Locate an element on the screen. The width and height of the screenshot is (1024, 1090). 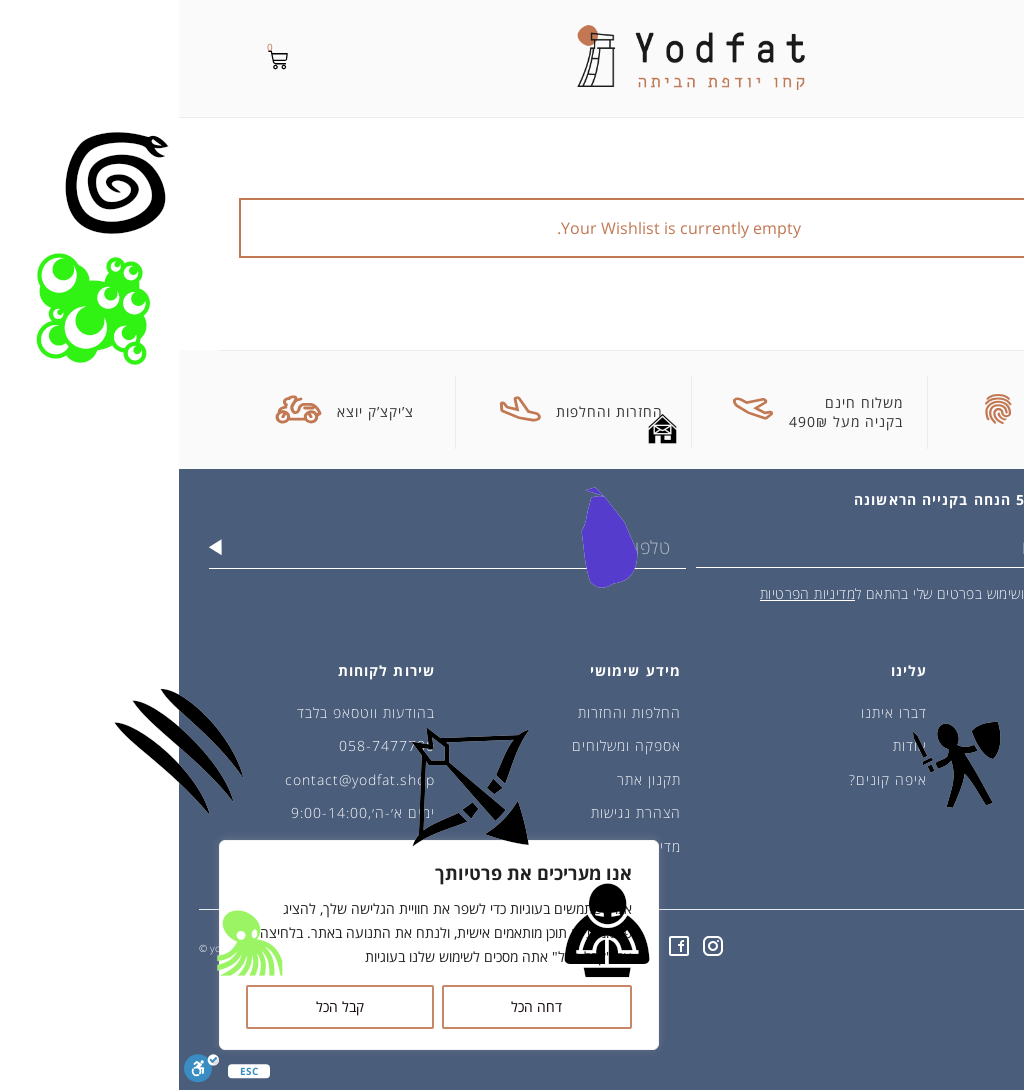
indicates damage or attack action in a game is located at coordinates (179, 752).